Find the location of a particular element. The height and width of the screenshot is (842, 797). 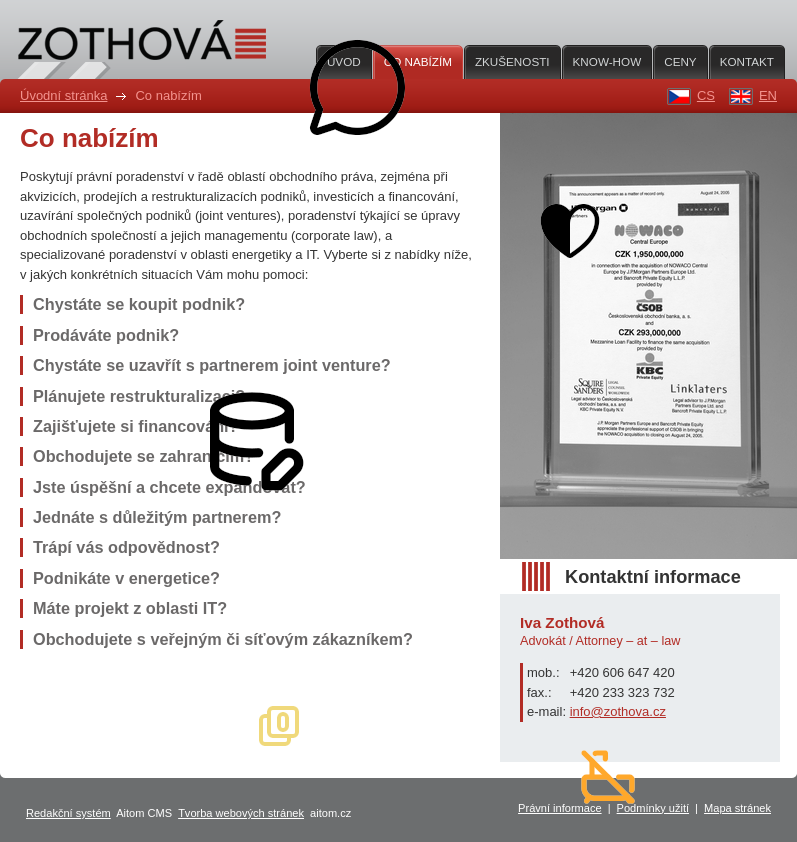

open chat or messaging is located at coordinates (357, 87).